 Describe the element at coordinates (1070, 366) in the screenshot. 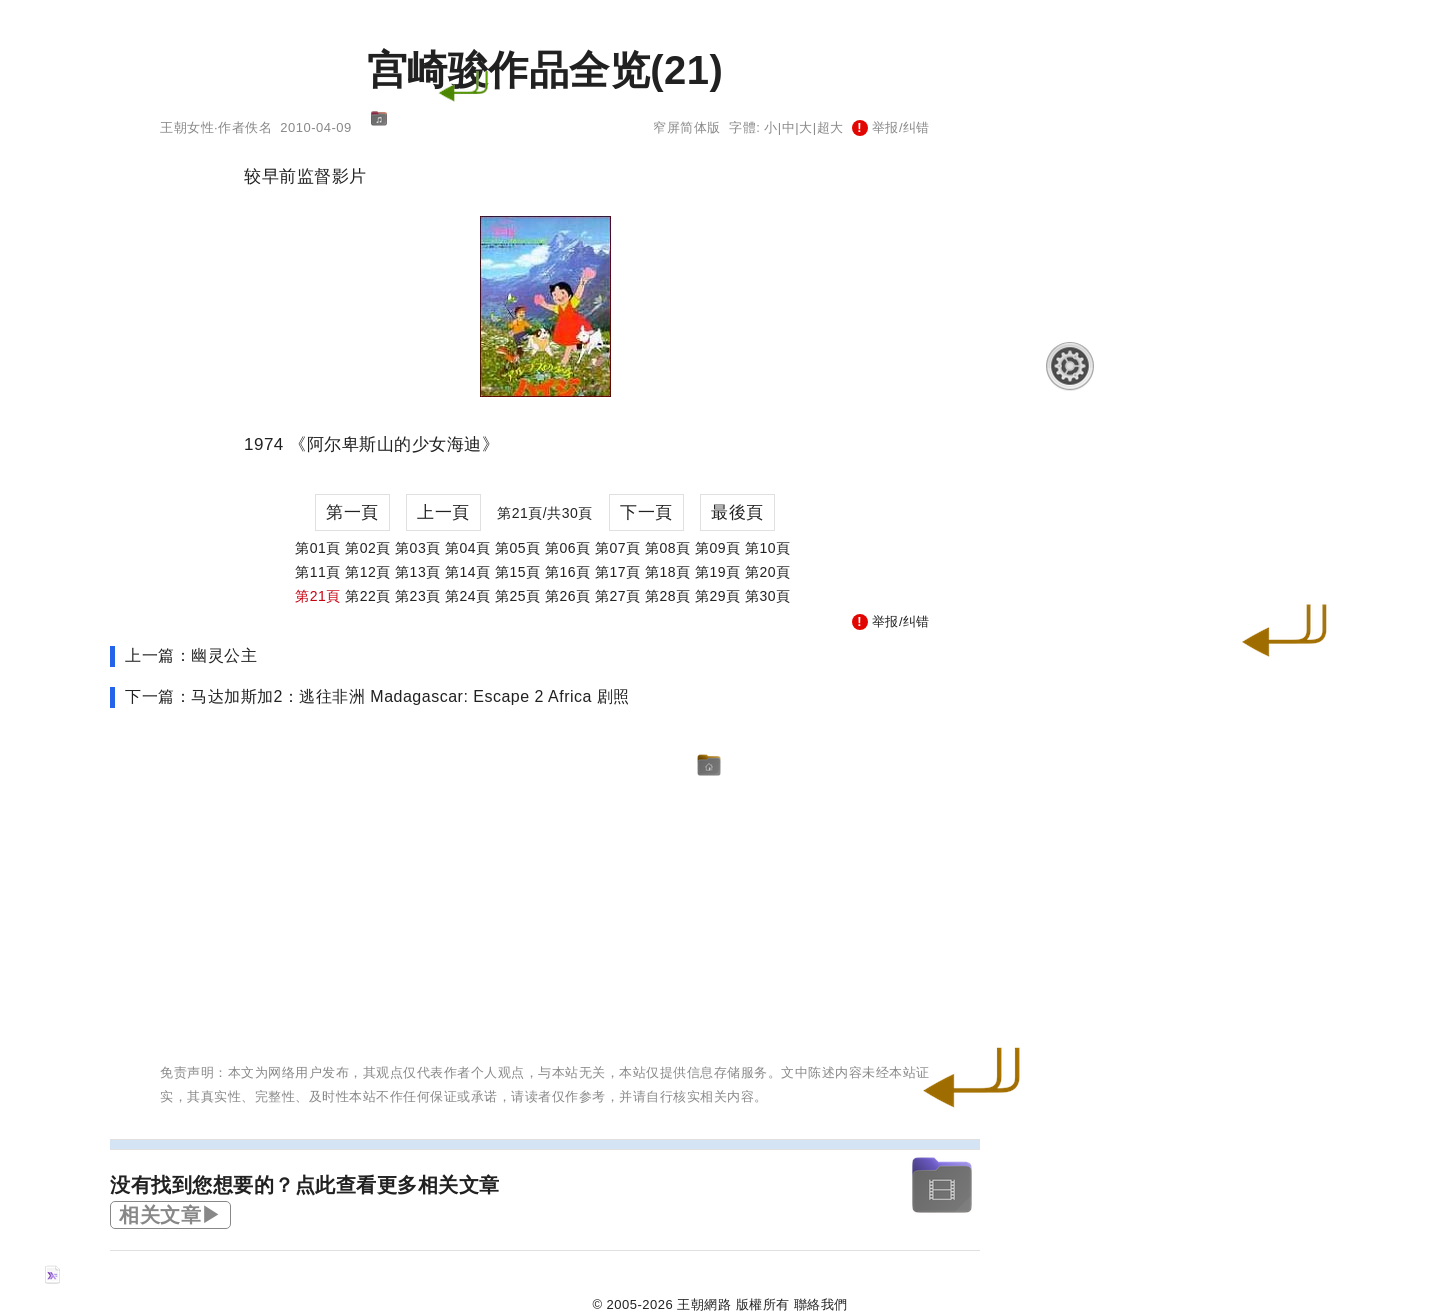

I see `open system settings` at that location.